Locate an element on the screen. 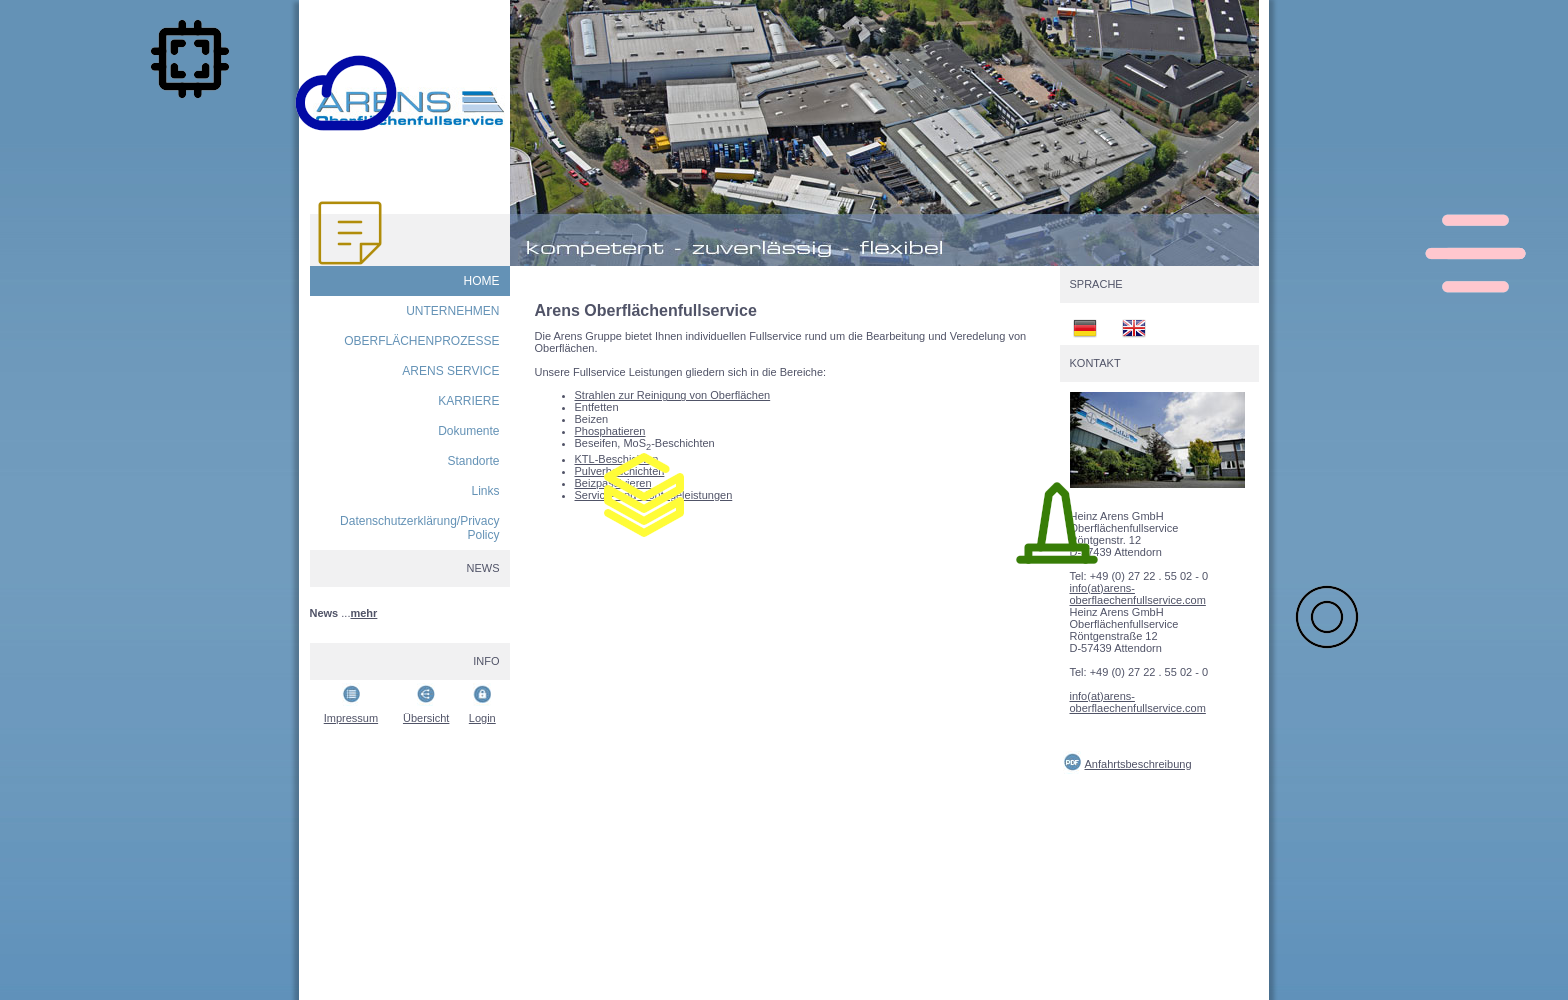 The width and height of the screenshot is (1568, 1000). create a new note is located at coordinates (350, 233).